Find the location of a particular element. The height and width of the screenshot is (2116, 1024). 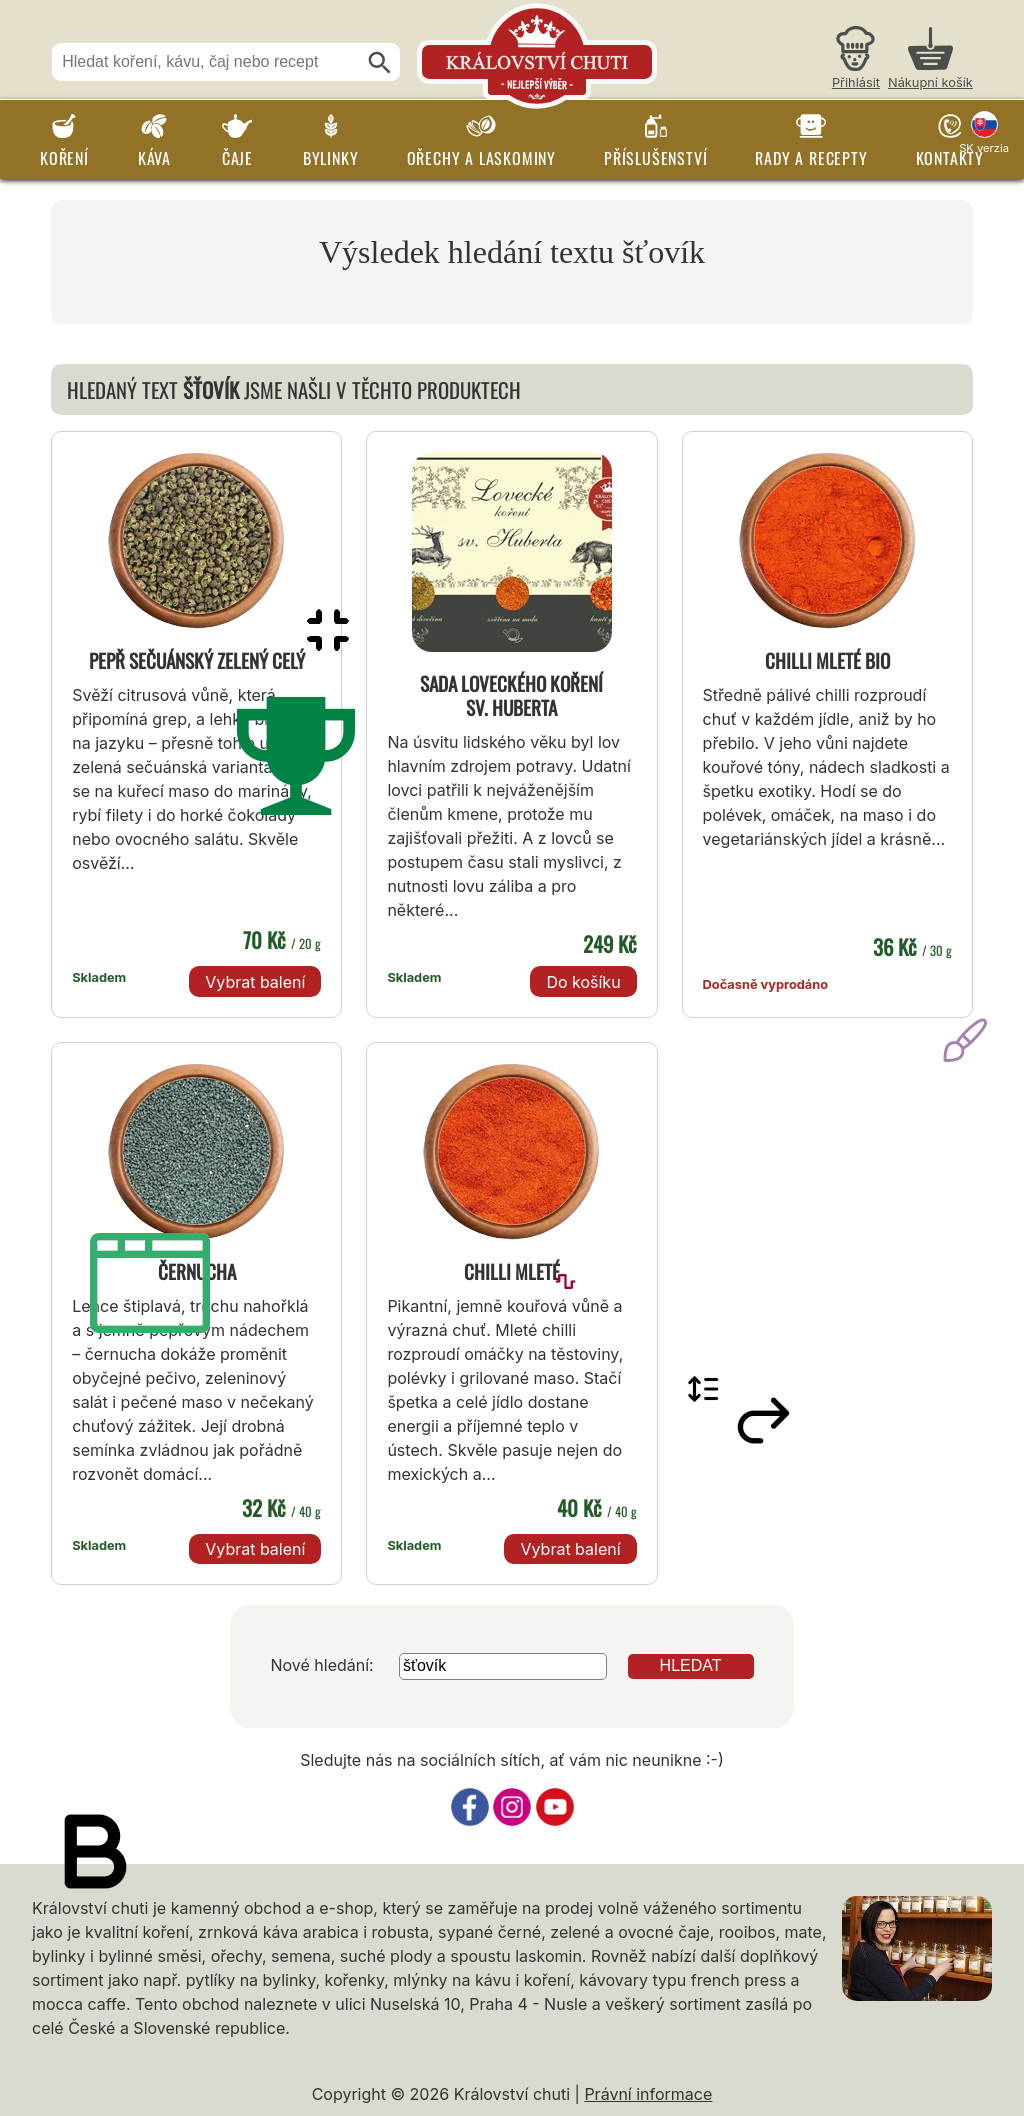

adjust line spacing in text is located at coordinates (704, 1389).